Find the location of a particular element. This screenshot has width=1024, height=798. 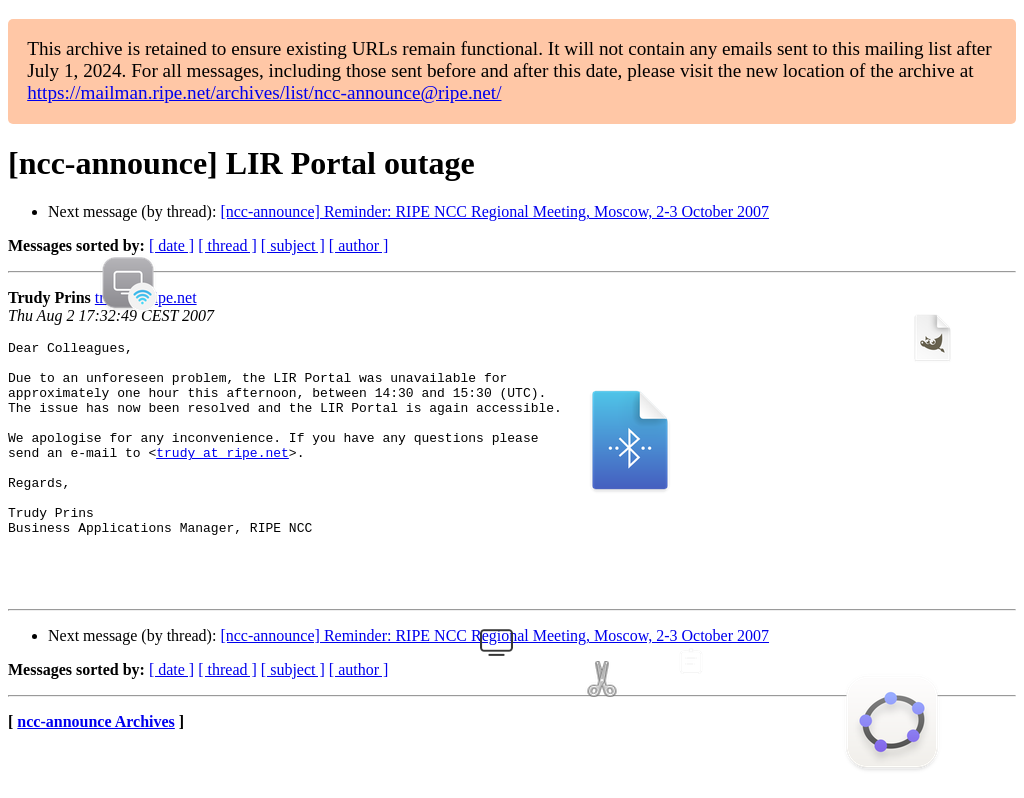

open remote desktop preferences is located at coordinates (128, 283).